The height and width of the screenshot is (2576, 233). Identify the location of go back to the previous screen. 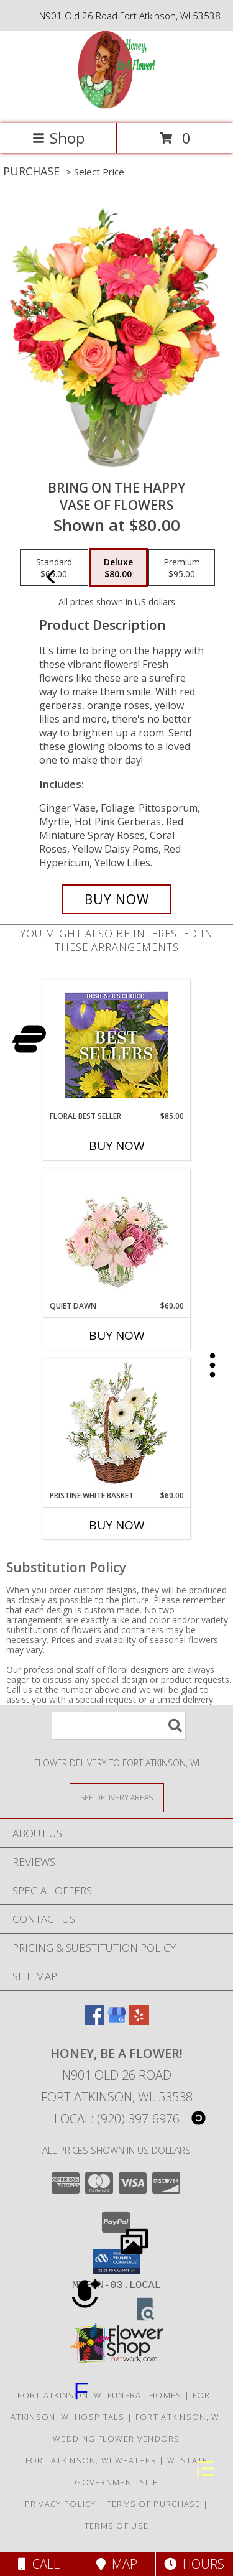
(50, 577).